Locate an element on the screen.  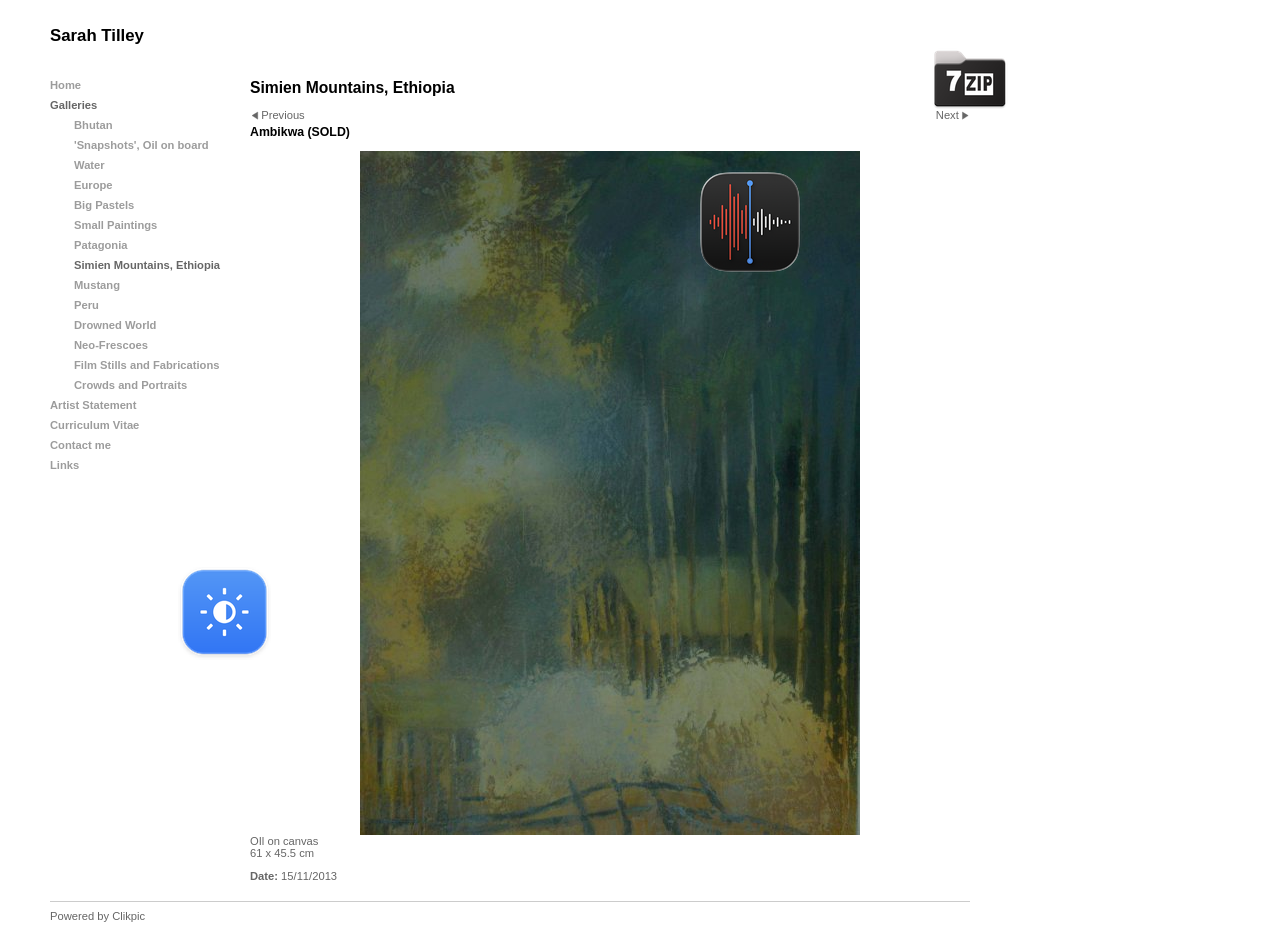
open voice memos app is located at coordinates (750, 222).